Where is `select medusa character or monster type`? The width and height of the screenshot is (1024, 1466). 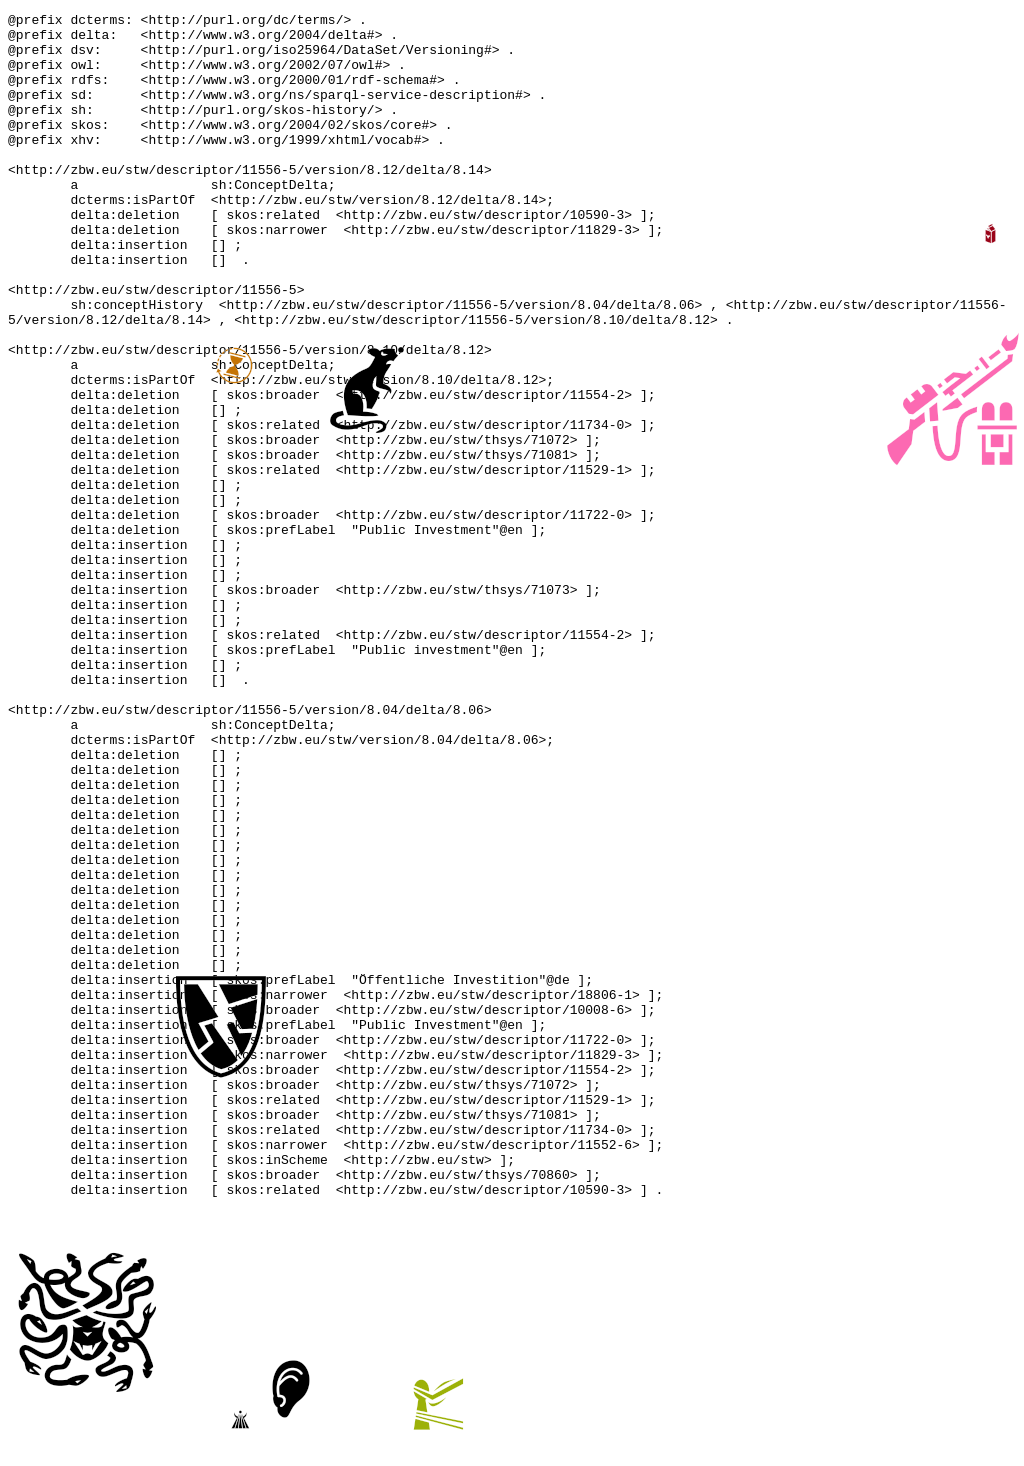
select medusa character or monster type is located at coordinates (87, 1322).